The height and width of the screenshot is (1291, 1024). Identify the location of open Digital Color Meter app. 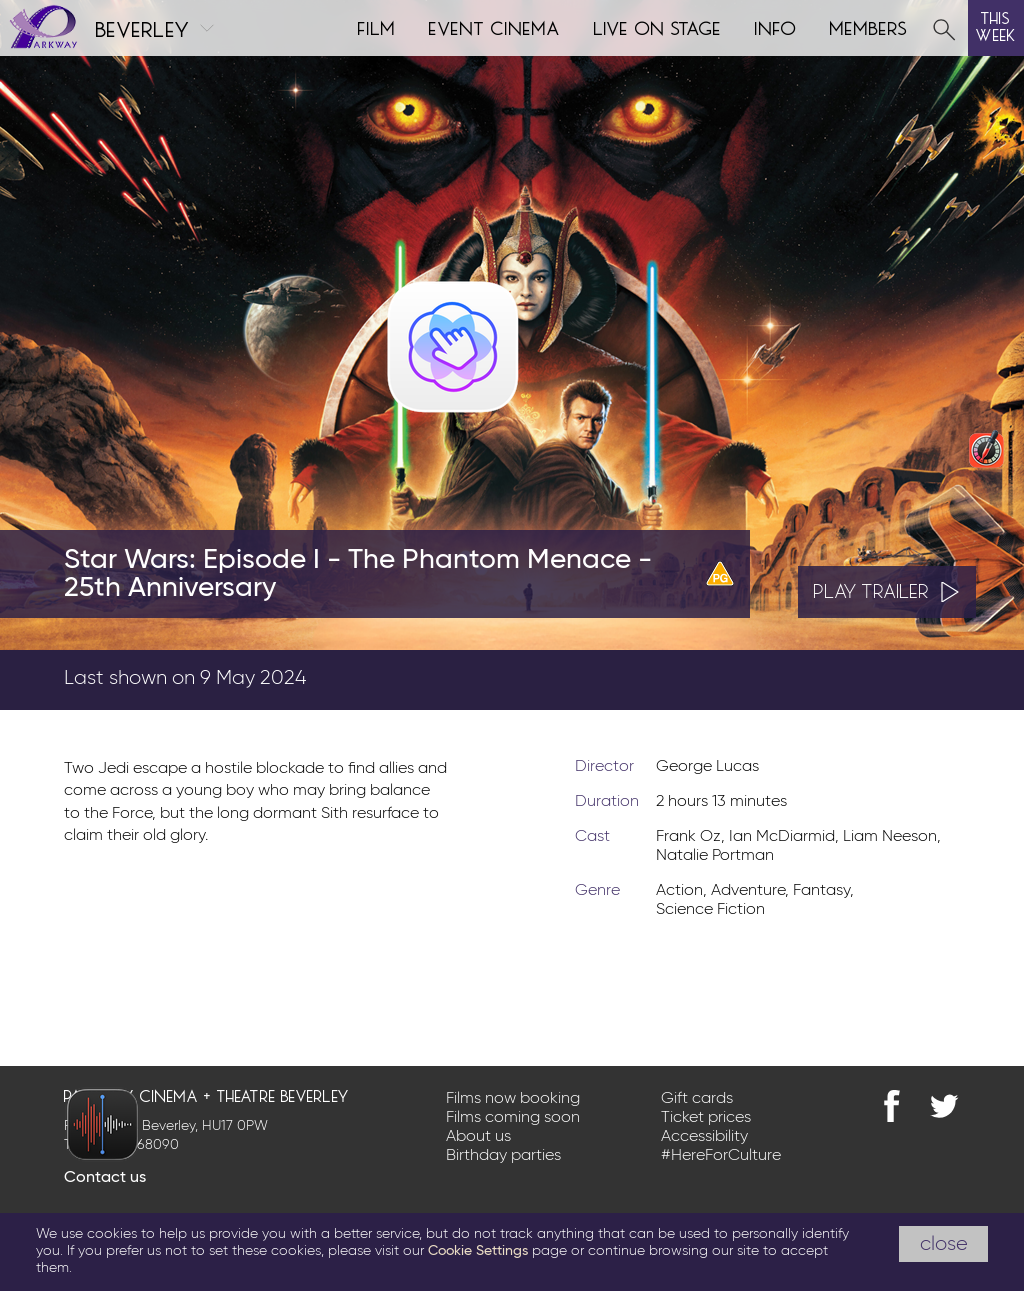
(986, 450).